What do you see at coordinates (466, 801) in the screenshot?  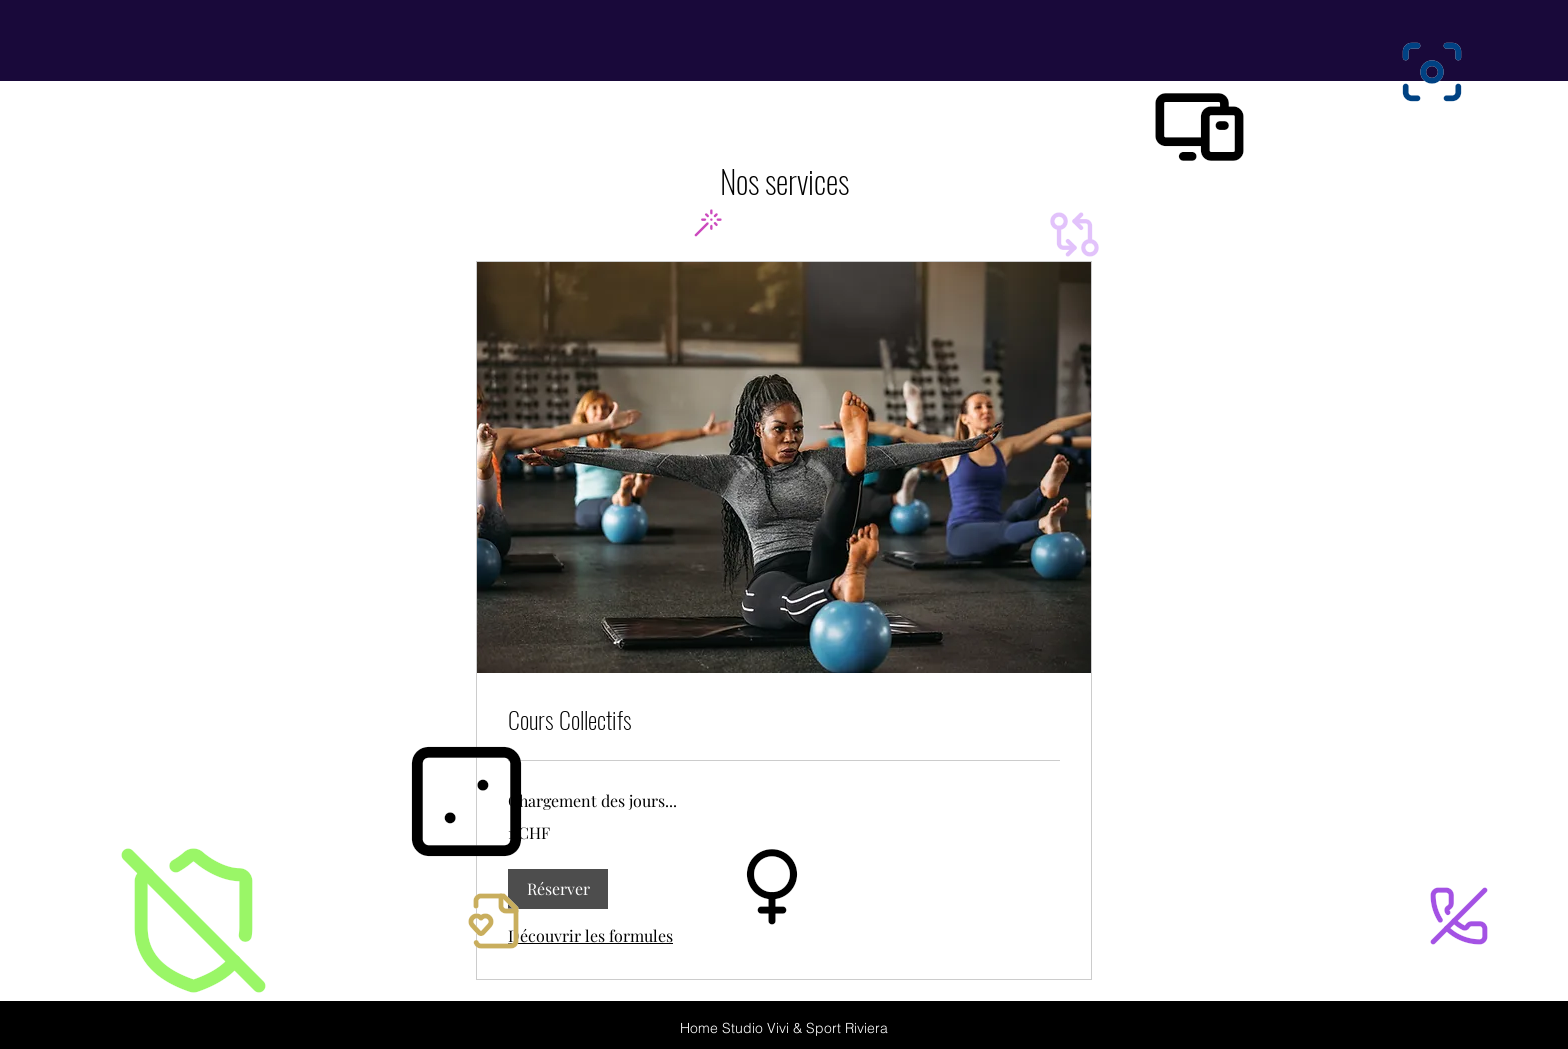 I see `roll for a random result` at bounding box center [466, 801].